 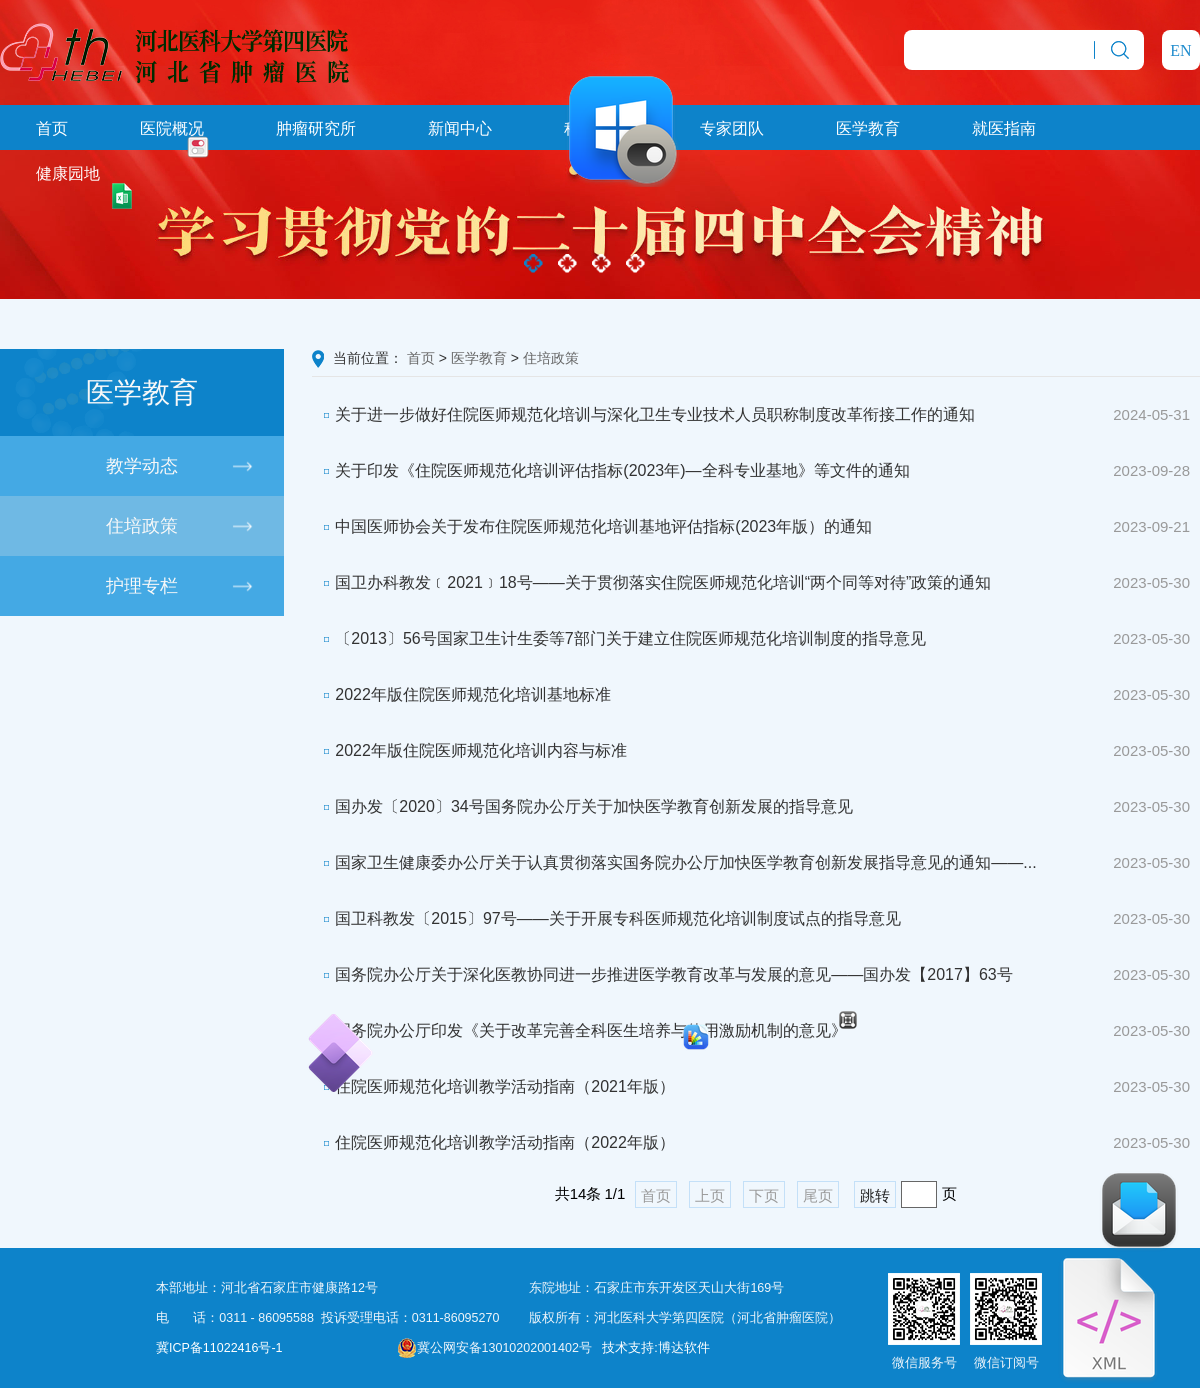 I want to click on open gnome boxes virtual machine manager, so click(x=848, y=1020).